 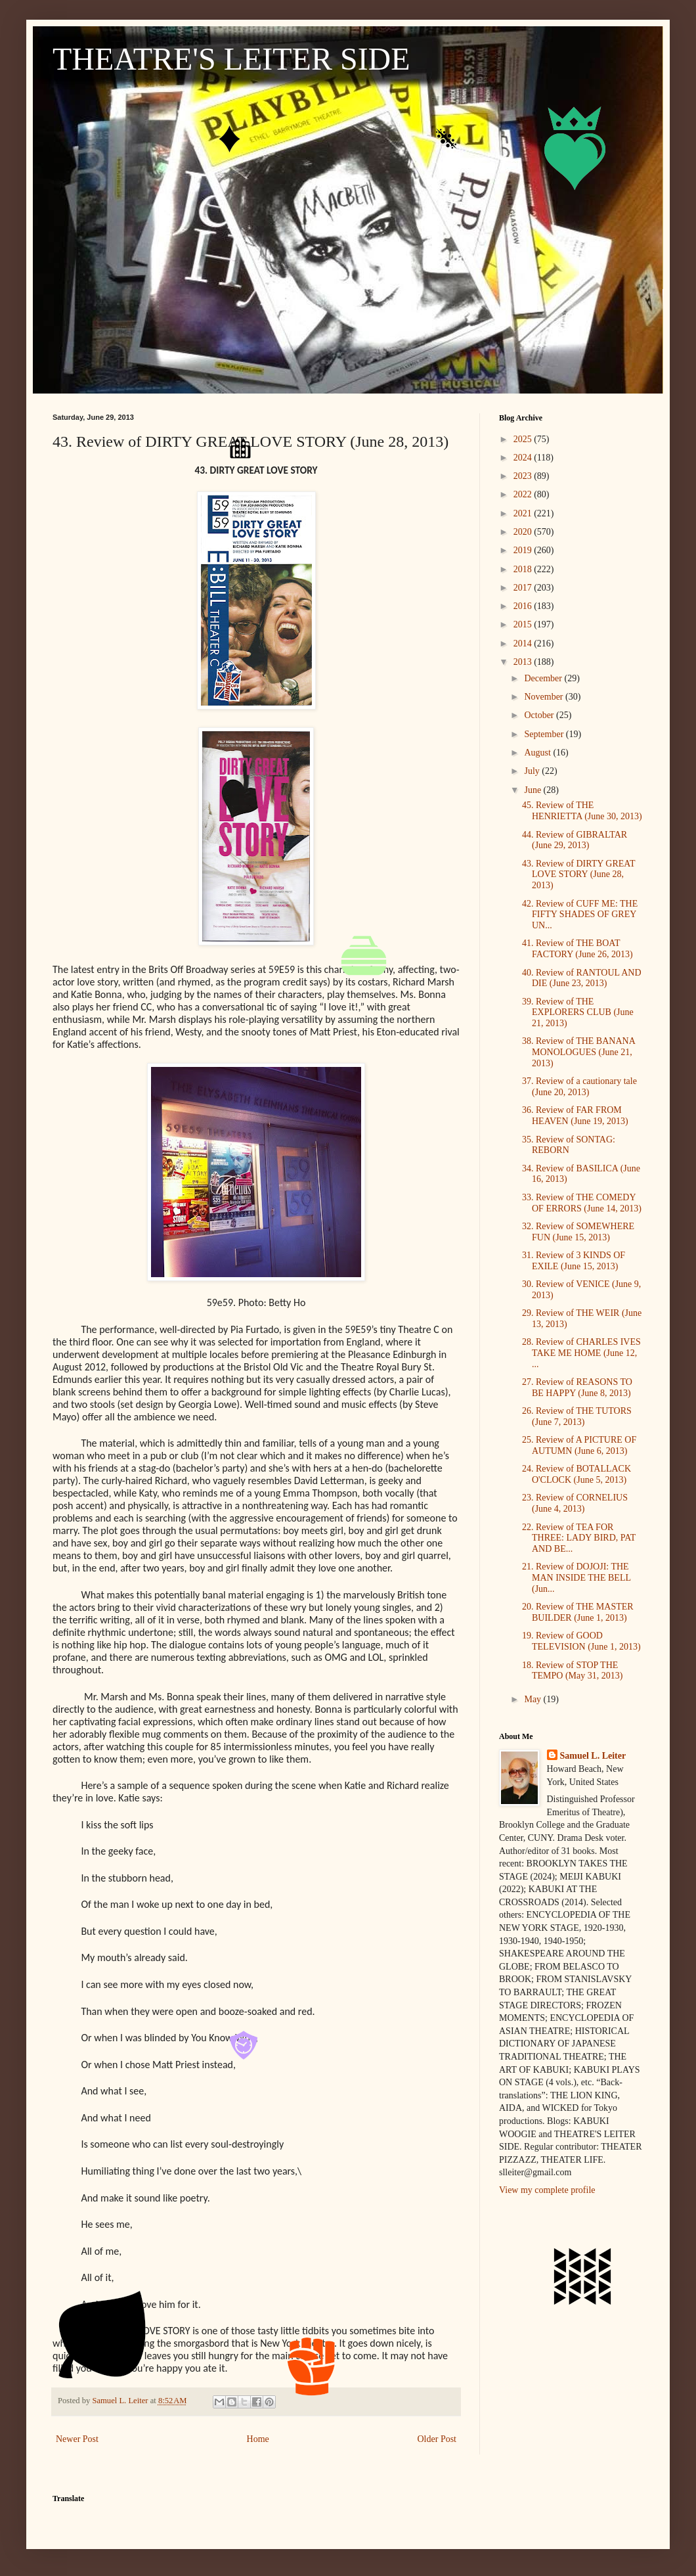 What do you see at coordinates (575, 148) in the screenshot?
I see `mark as favorite or premium content` at bounding box center [575, 148].